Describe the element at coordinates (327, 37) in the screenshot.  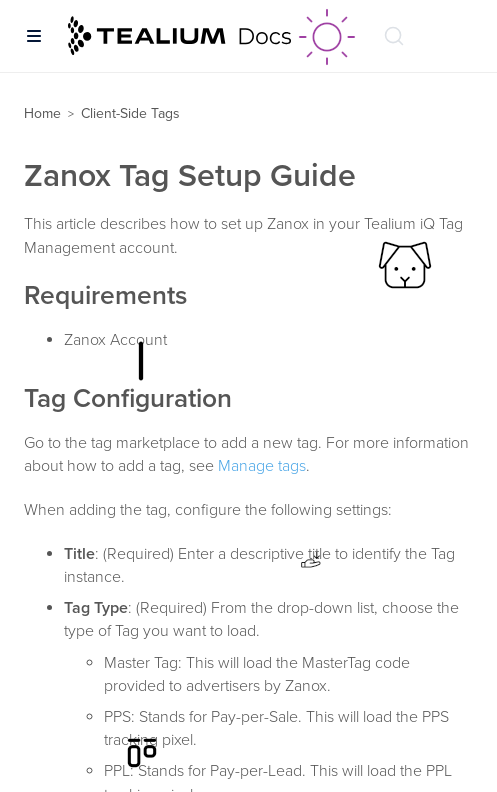
I see `switch to light mode` at that location.